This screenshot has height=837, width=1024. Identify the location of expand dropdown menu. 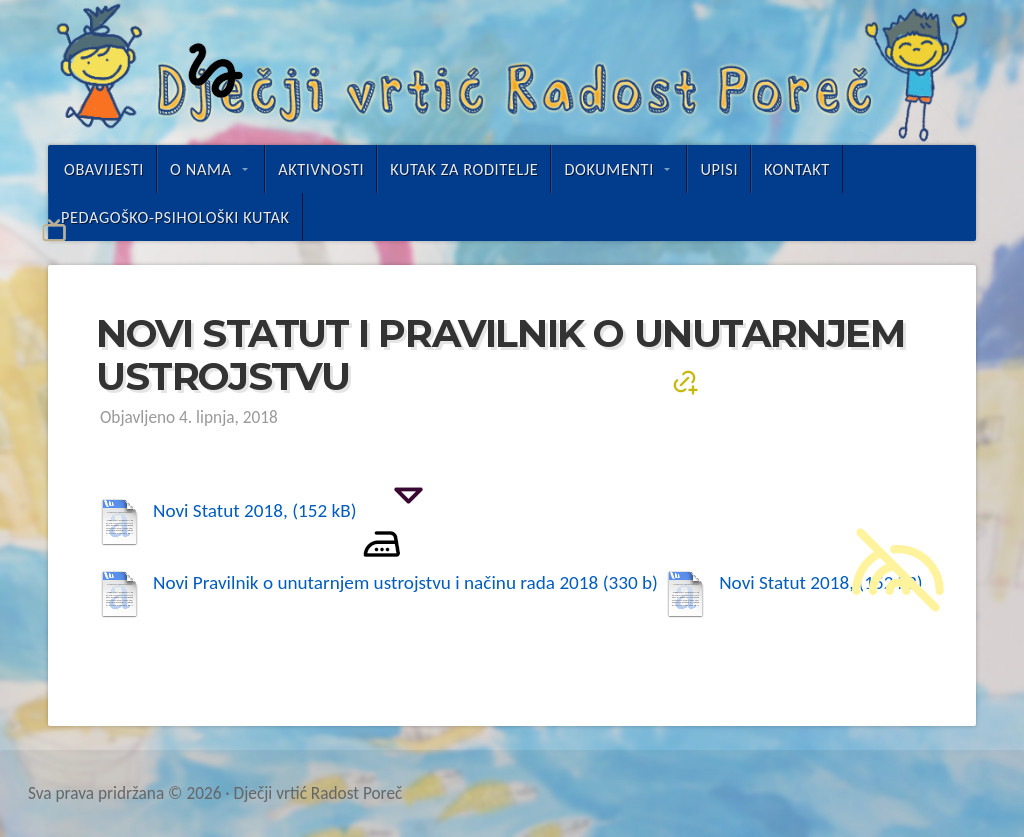
(408, 493).